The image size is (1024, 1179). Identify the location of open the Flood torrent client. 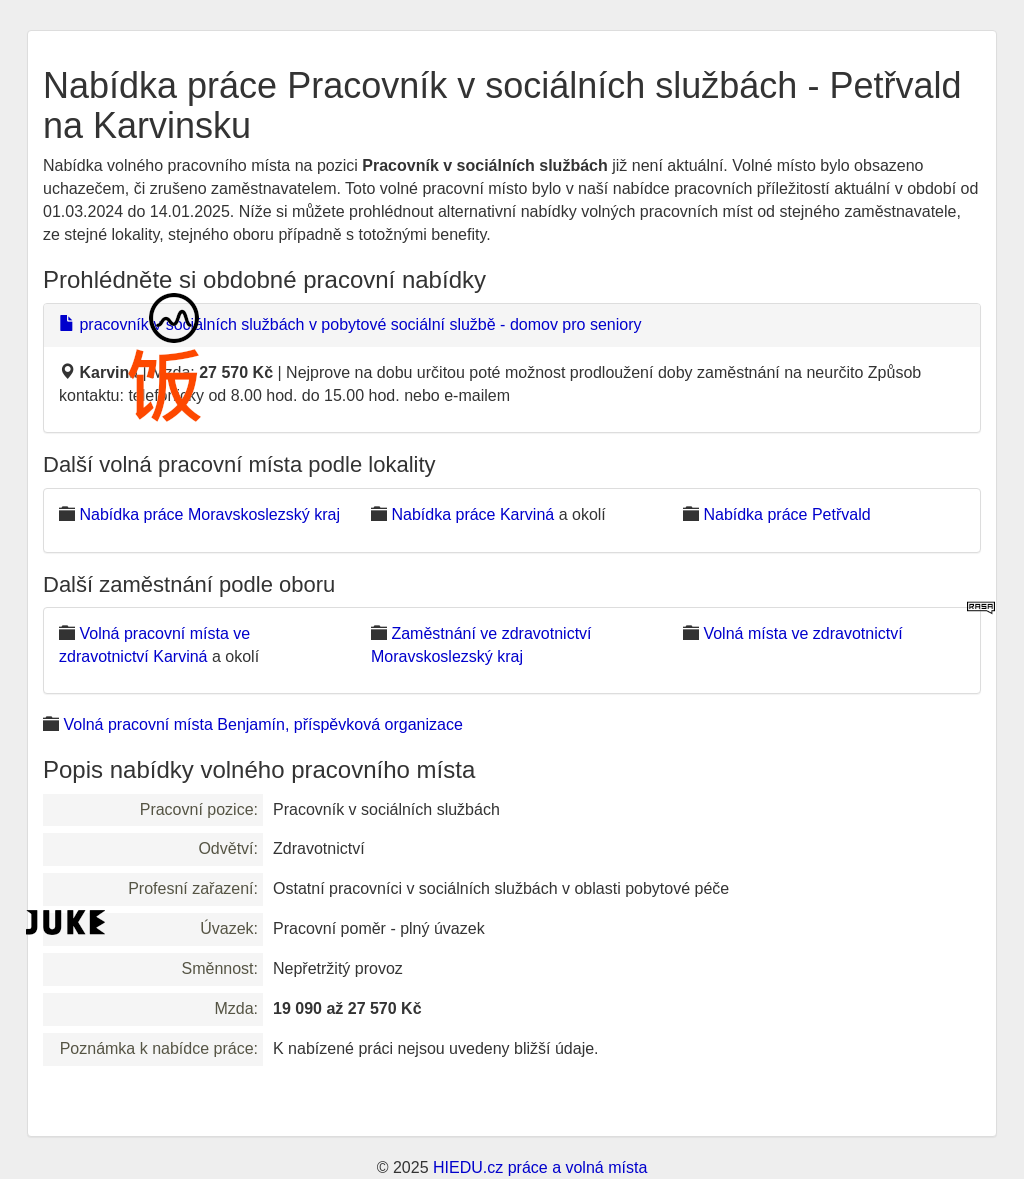
(174, 318).